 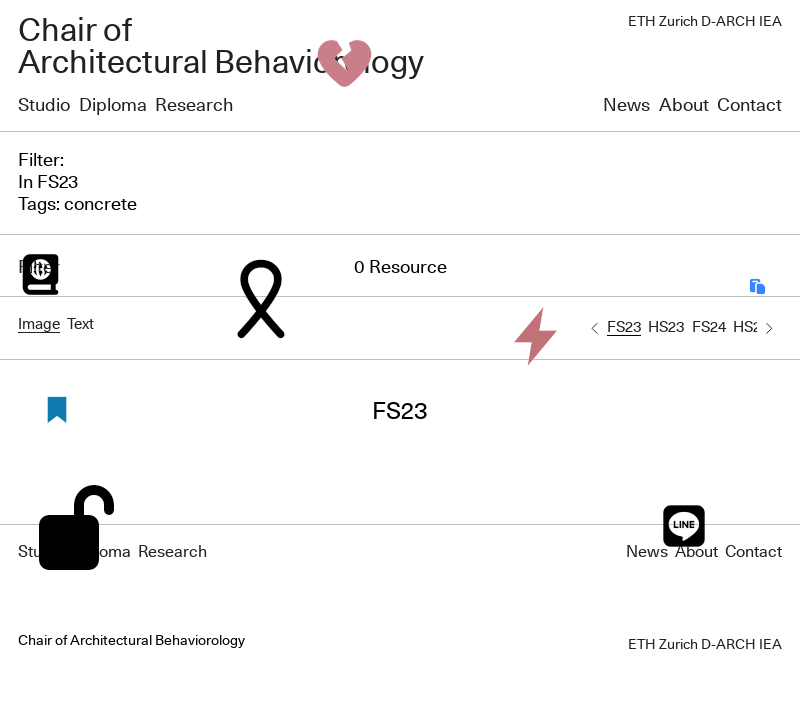 What do you see at coordinates (57, 410) in the screenshot?
I see `save this item for later` at bounding box center [57, 410].